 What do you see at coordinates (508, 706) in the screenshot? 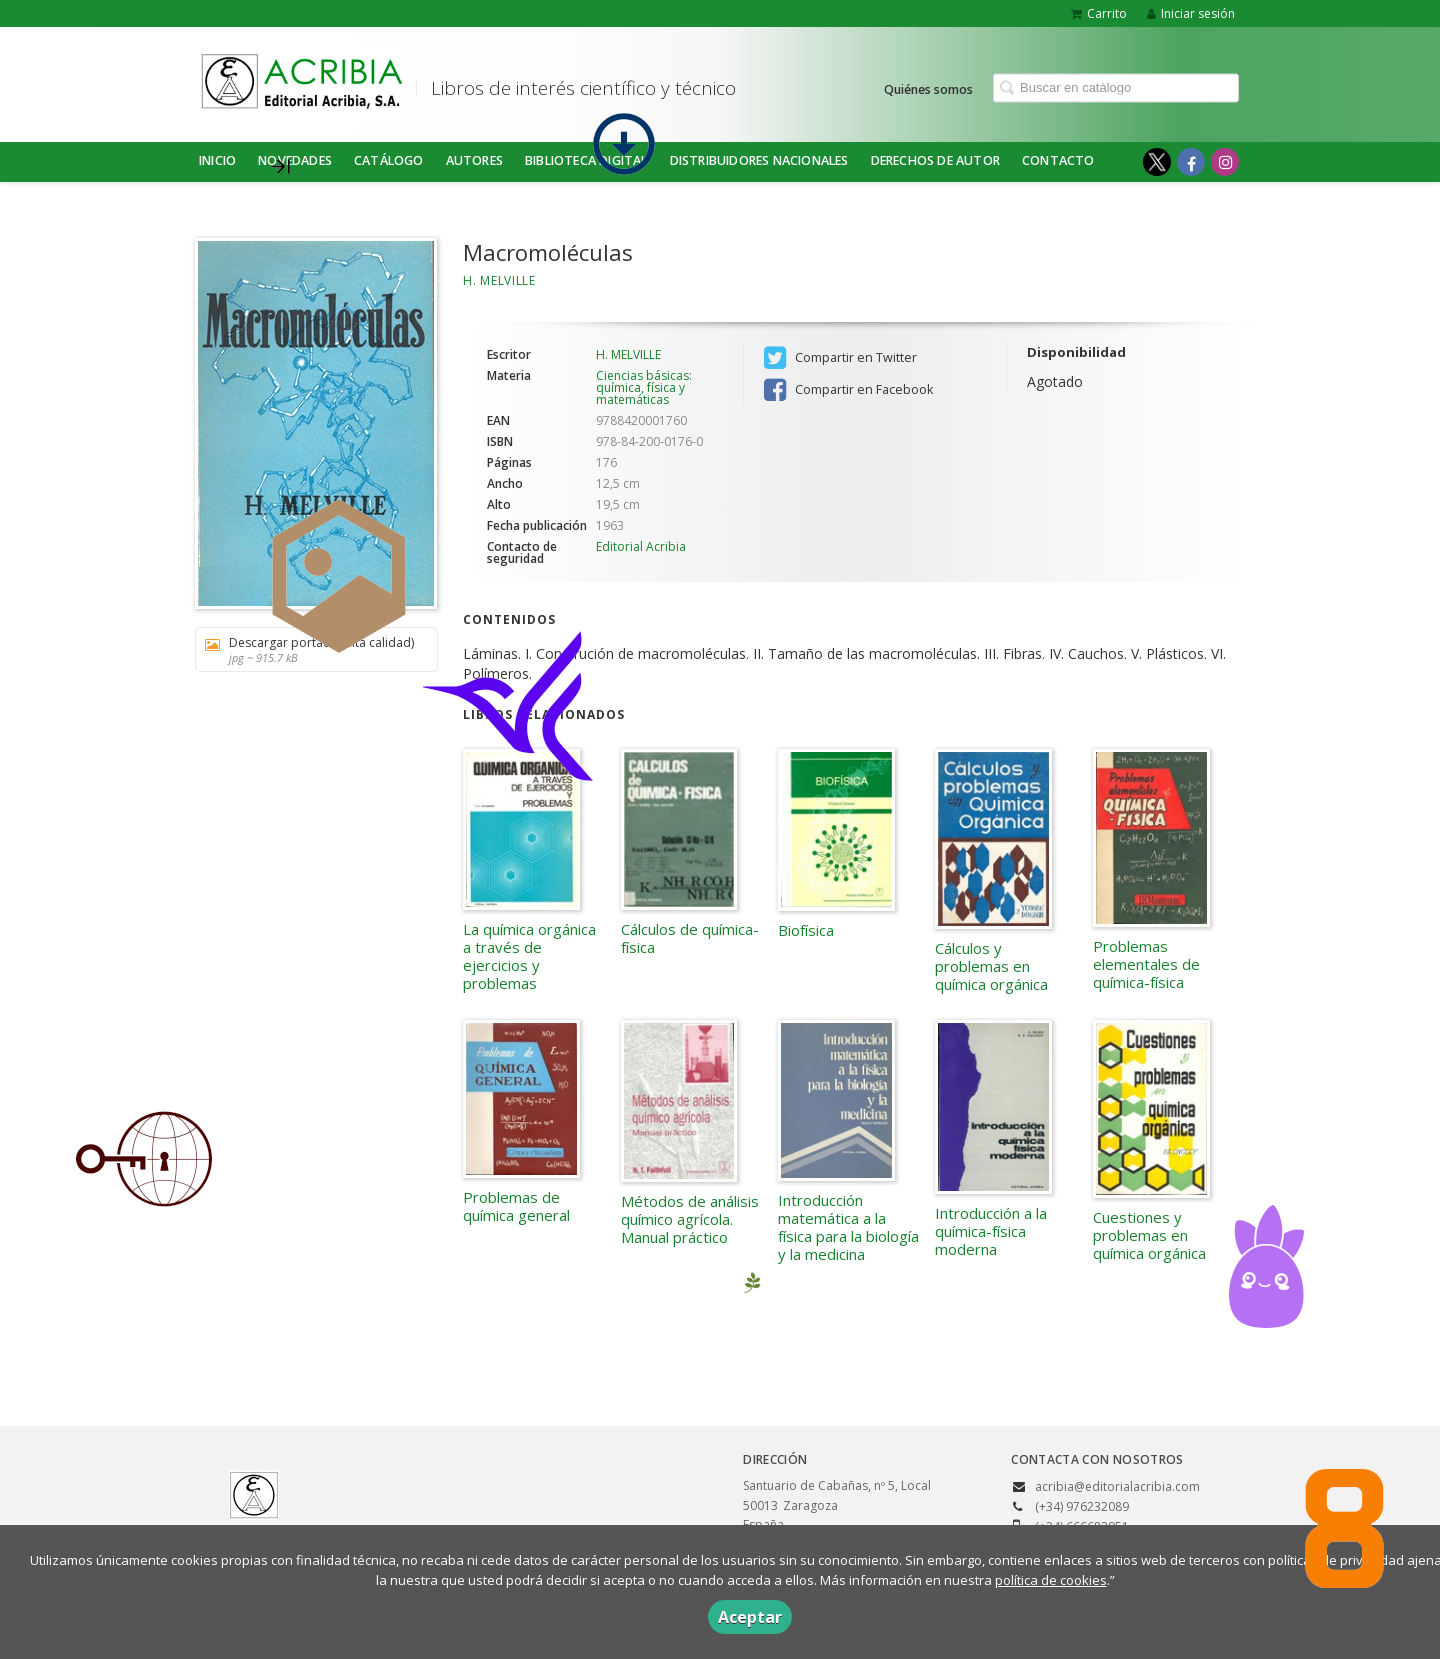
I see `arlo smart home security app` at bounding box center [508, 706].